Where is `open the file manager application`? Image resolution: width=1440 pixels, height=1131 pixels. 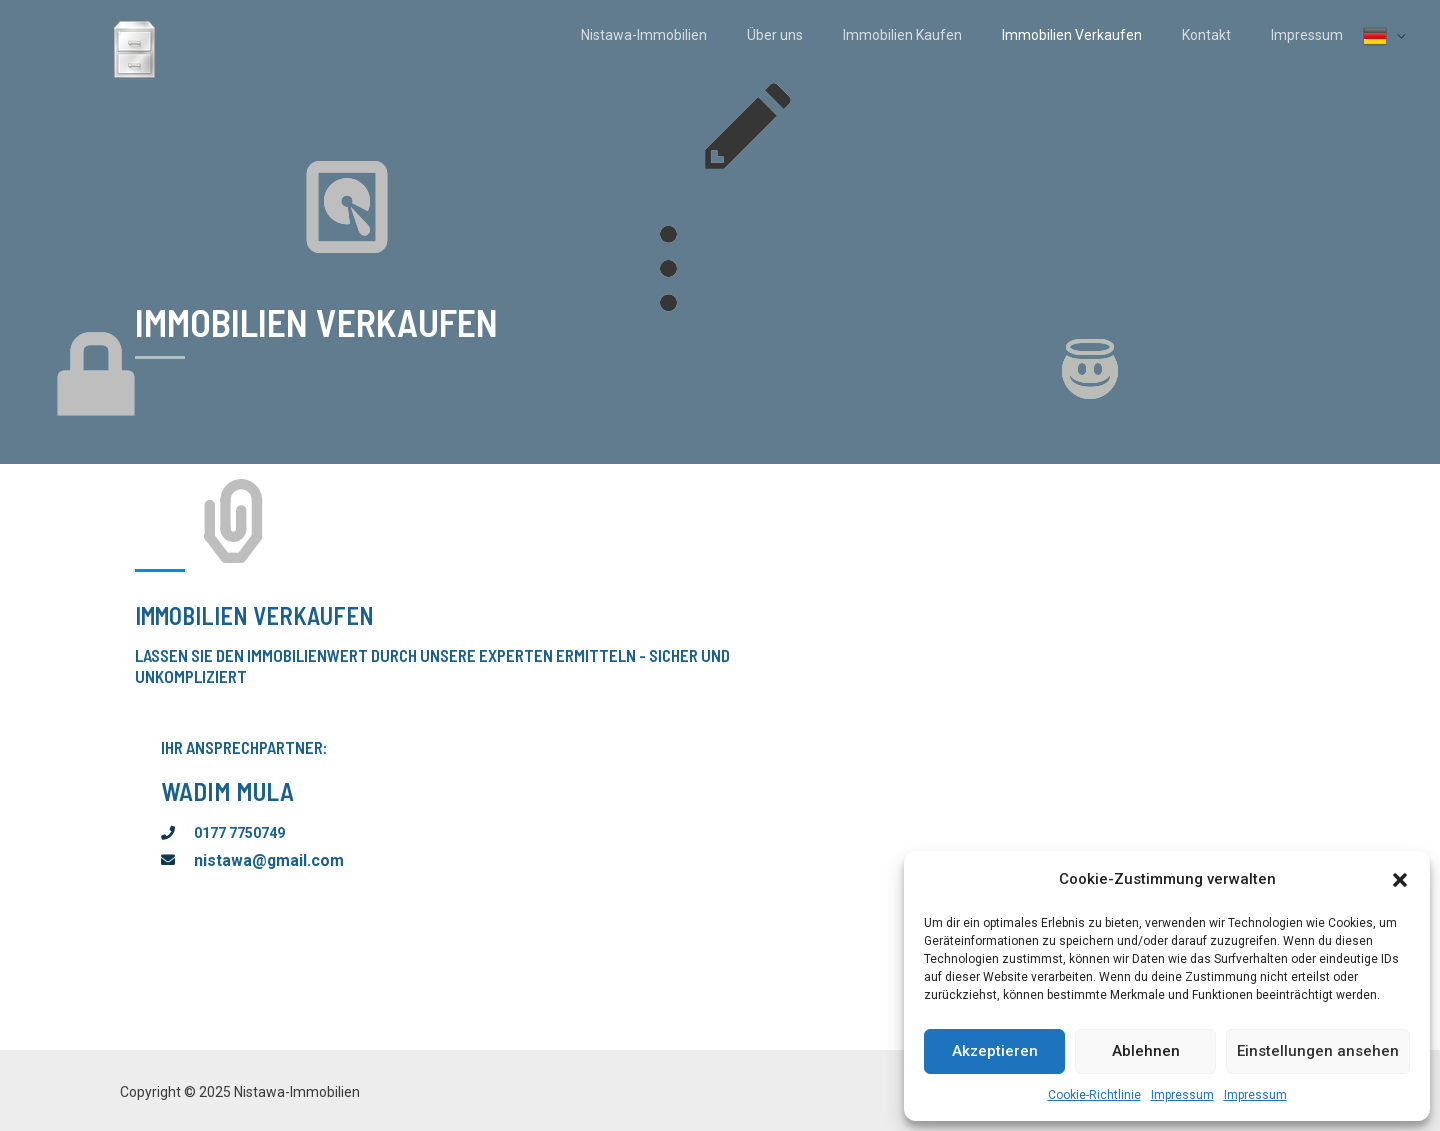
open the file manager application is located at coordinates (134, 51).